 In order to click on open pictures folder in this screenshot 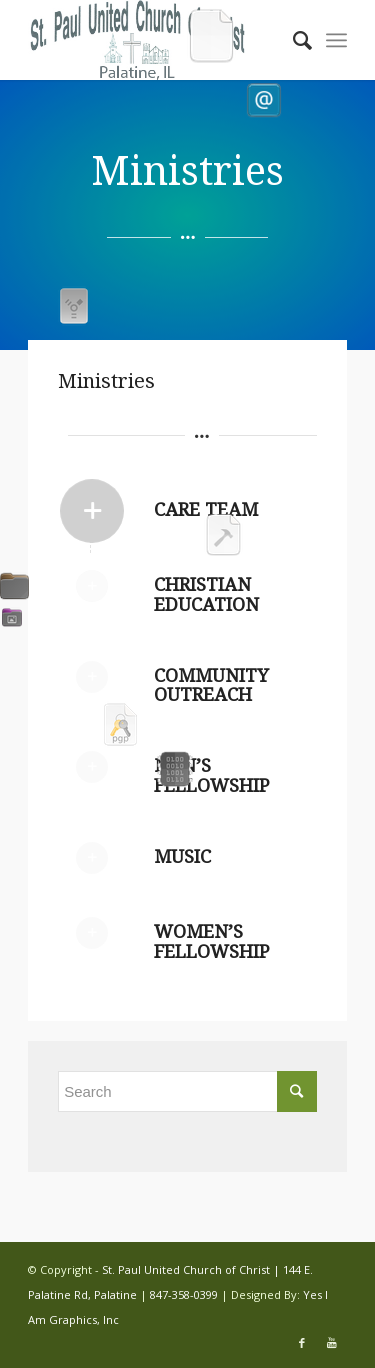, I will do `click(12, 617)`.